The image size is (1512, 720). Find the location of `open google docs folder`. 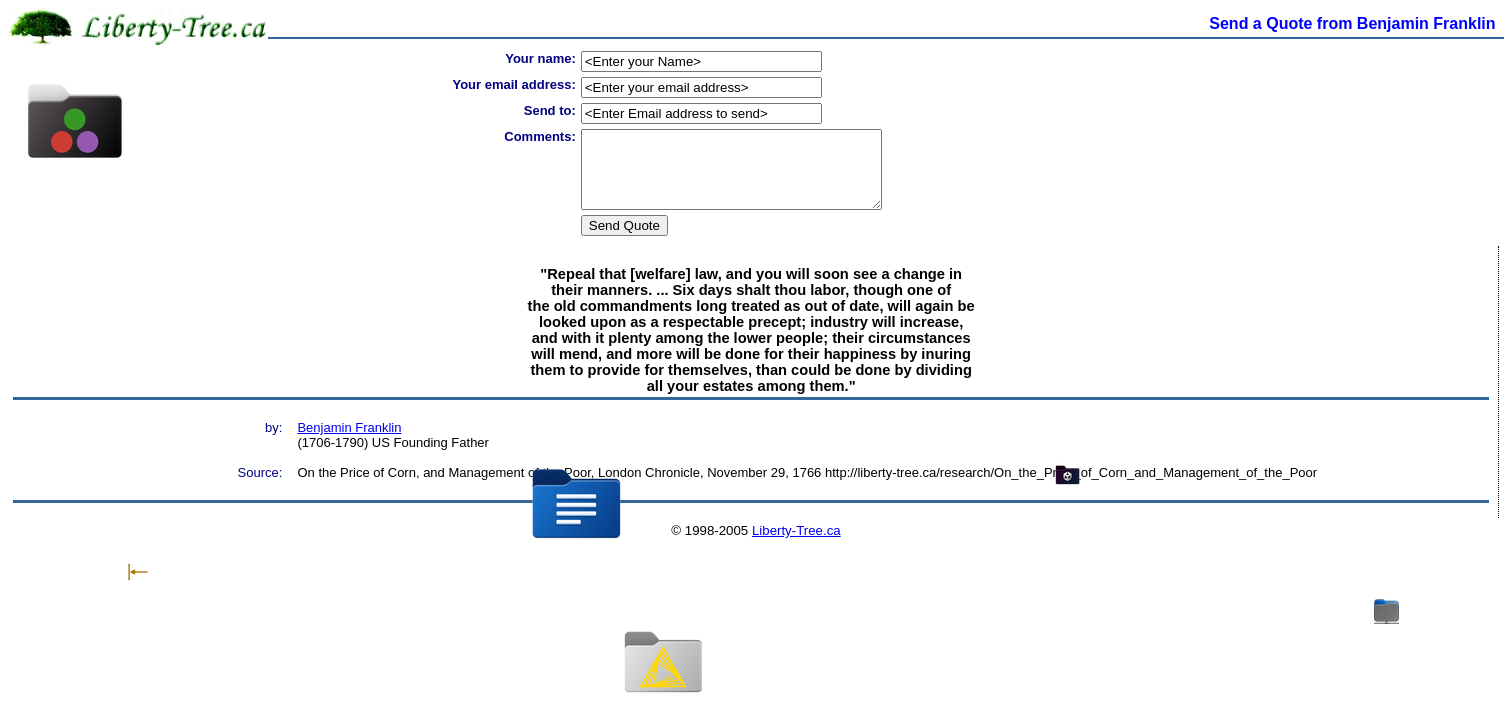

open google docs folder is located at coordinates (576, 506).